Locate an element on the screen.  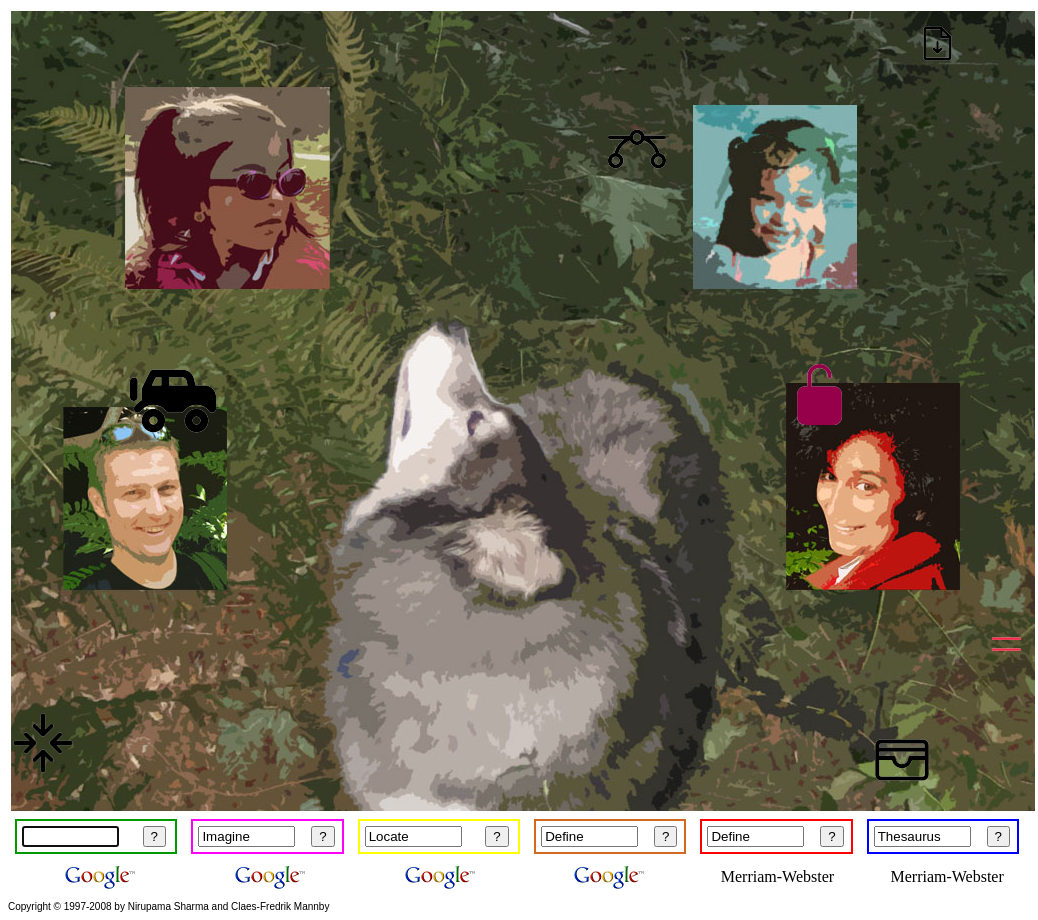
access your wallet or saved payment methods is located at coordinates (902, 760).